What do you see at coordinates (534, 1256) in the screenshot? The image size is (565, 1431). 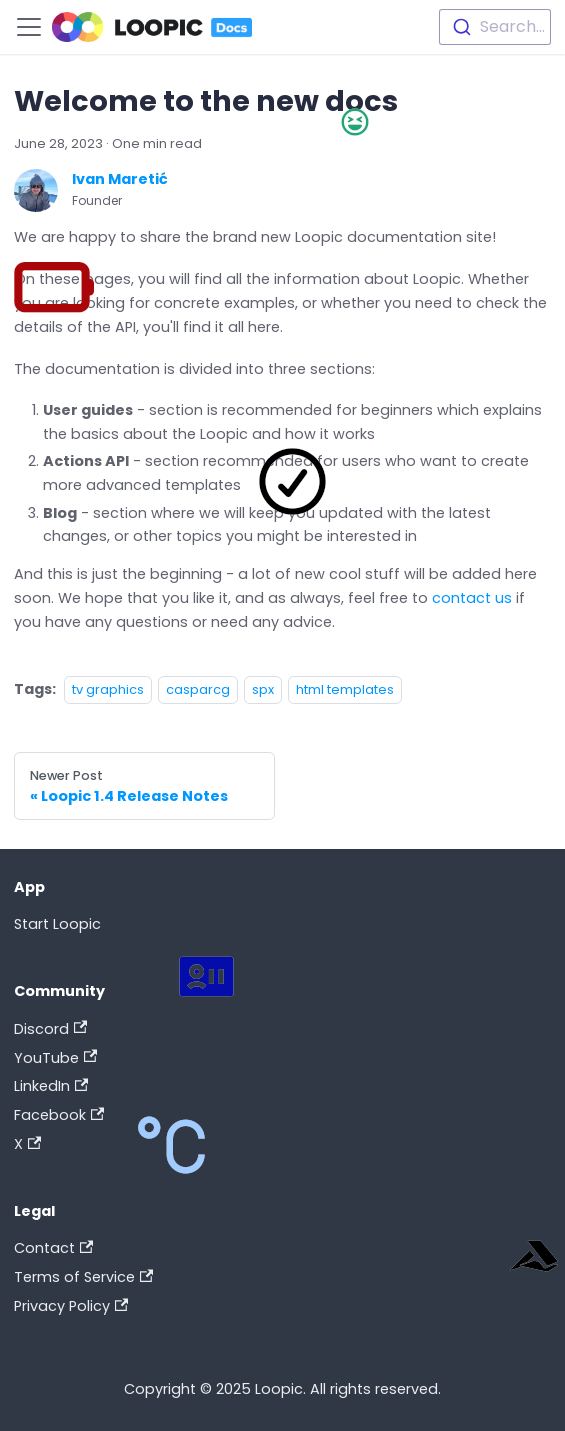 I see `accusoft company logo` at bounding box center [534, 1256].